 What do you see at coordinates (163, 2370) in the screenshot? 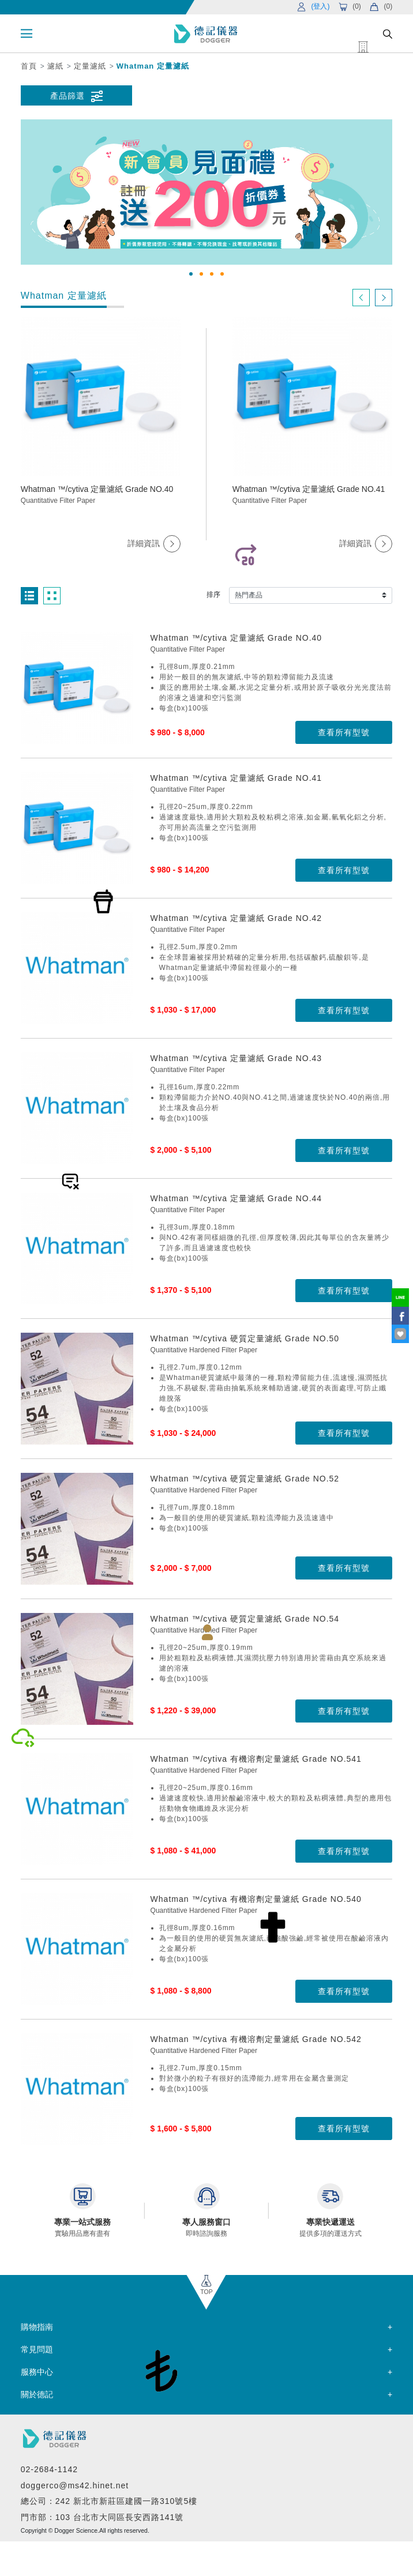
I see `indicates Turkish lira currency` at bounding box center [163, 2370].